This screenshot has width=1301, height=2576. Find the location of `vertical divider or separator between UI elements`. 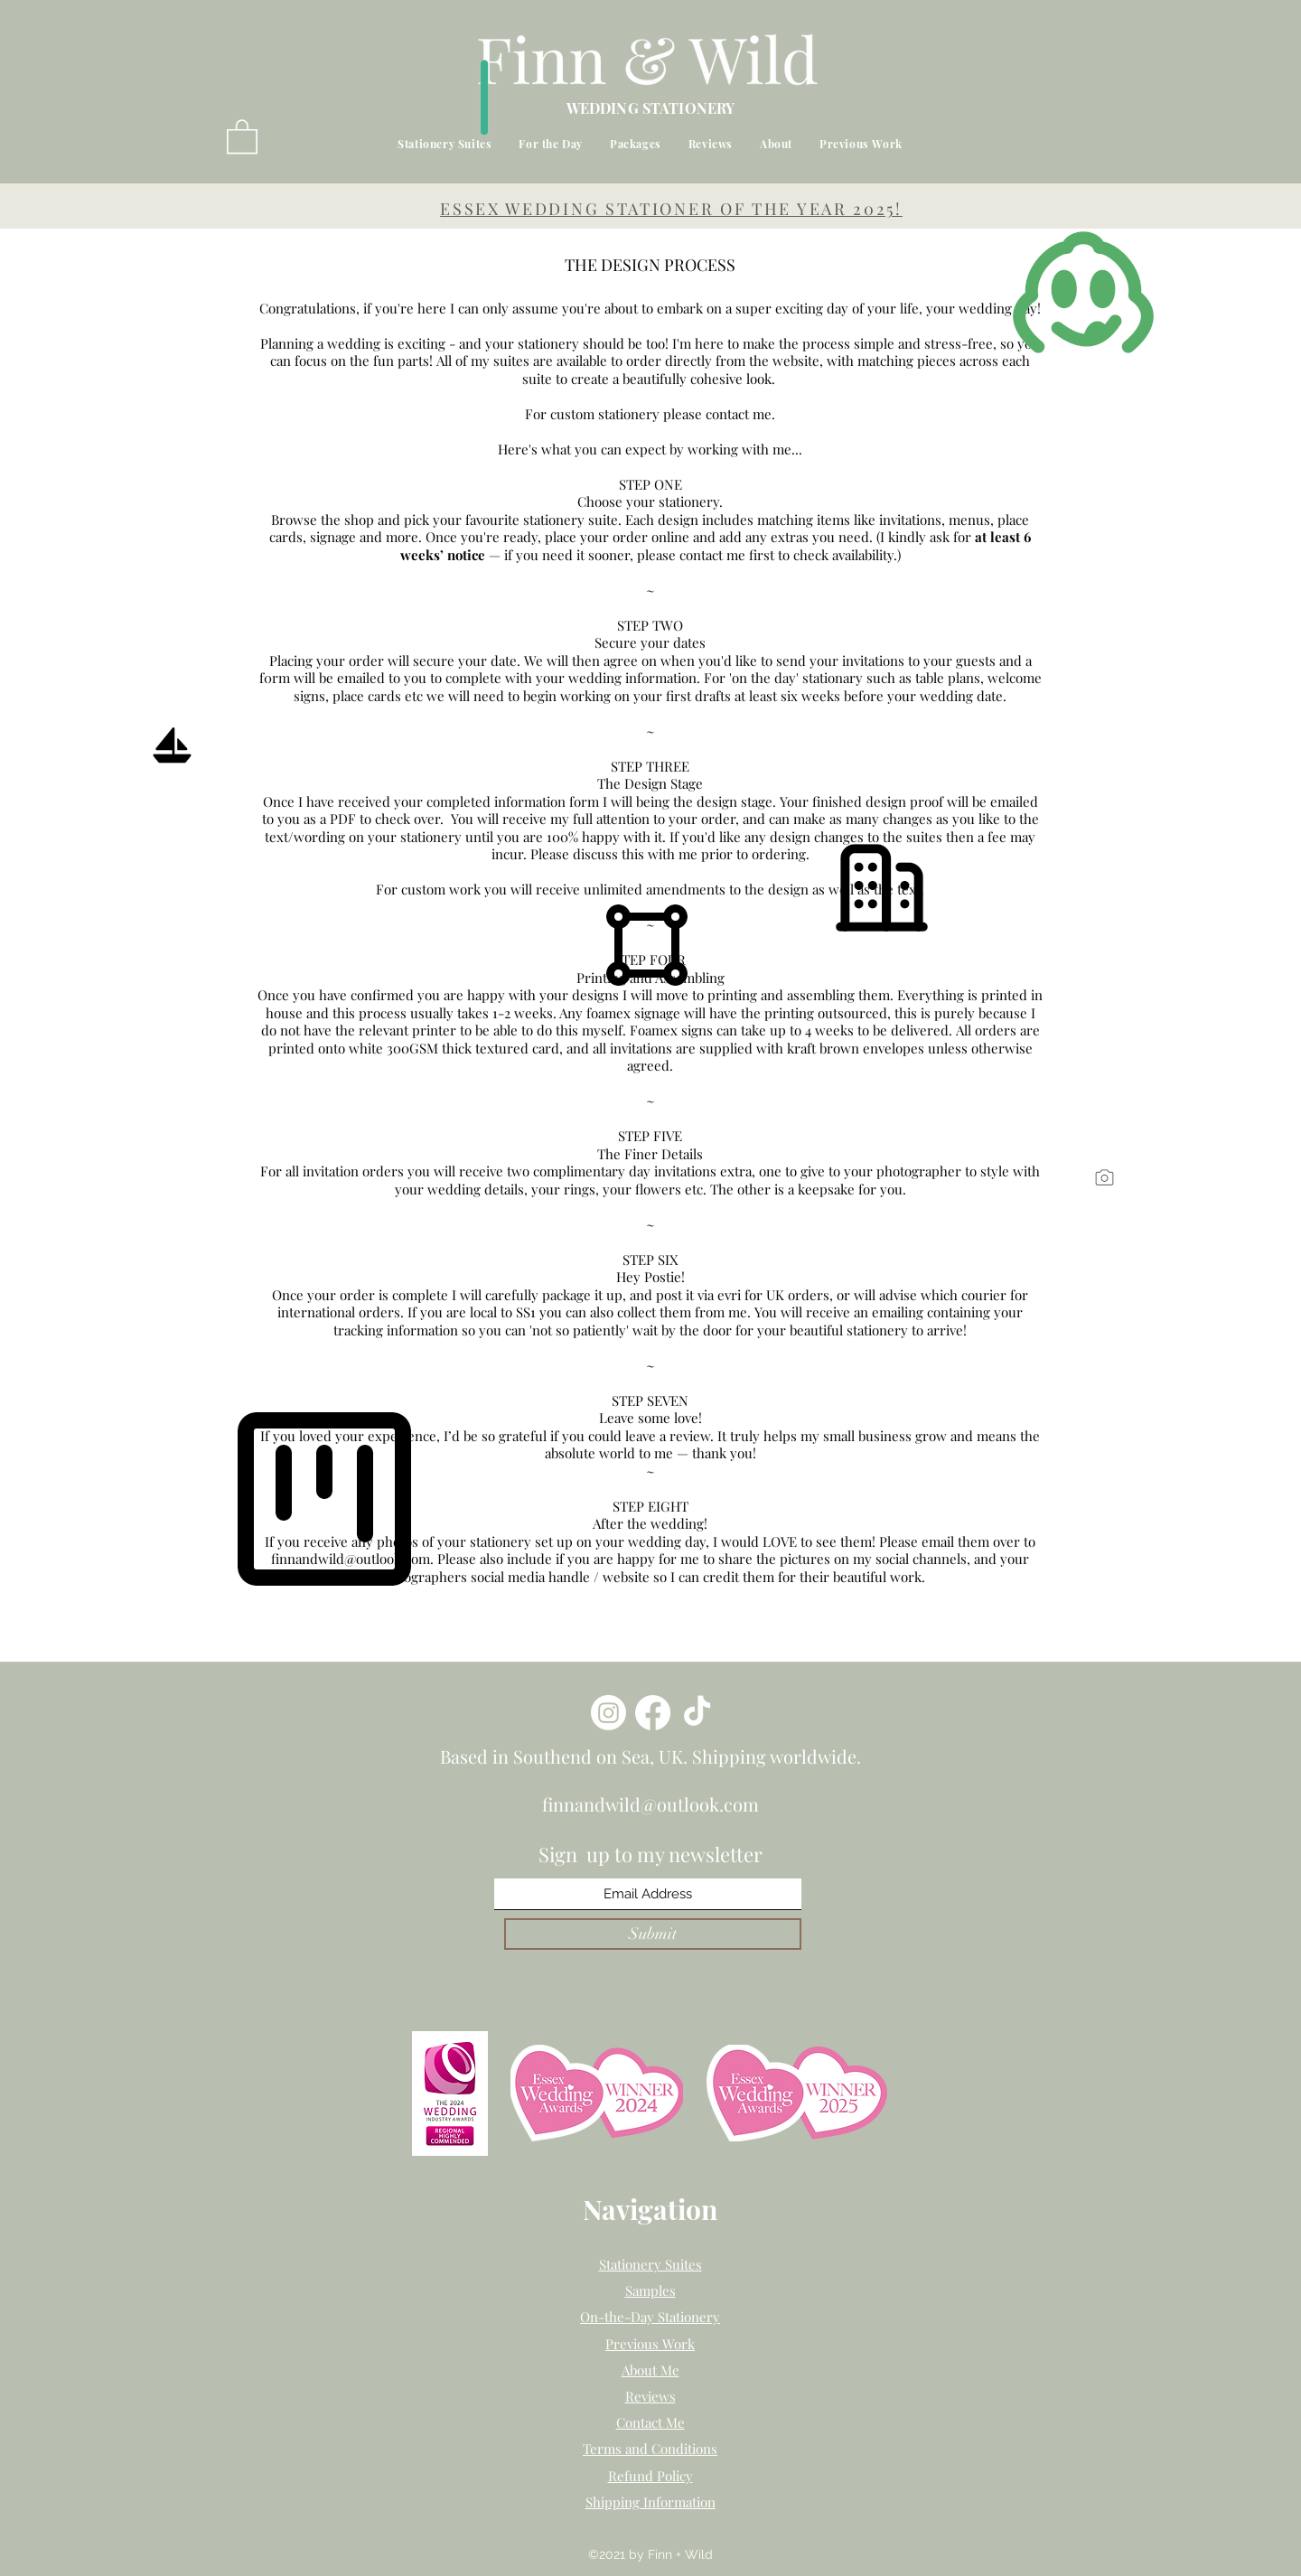

vertical divider or separator between UI elements is located at coordinates (484, 98).